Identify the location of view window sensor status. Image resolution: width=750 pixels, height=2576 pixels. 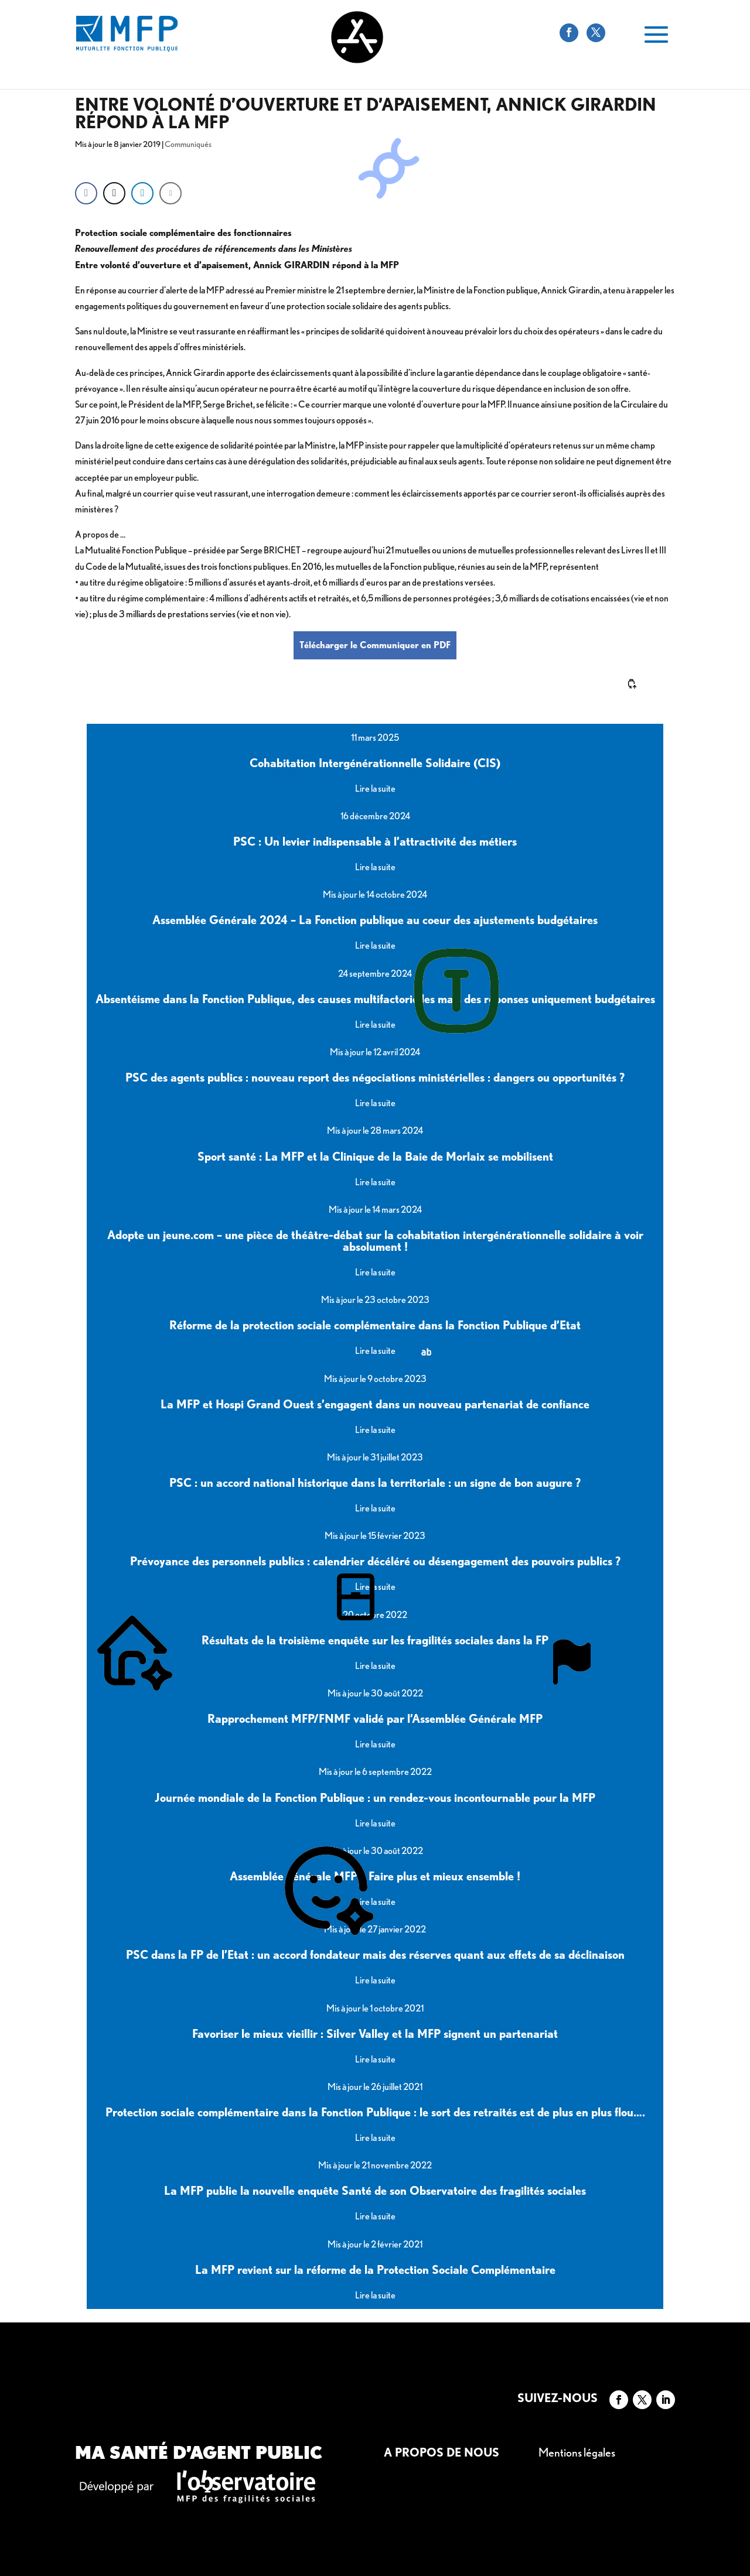
(356, 1597).